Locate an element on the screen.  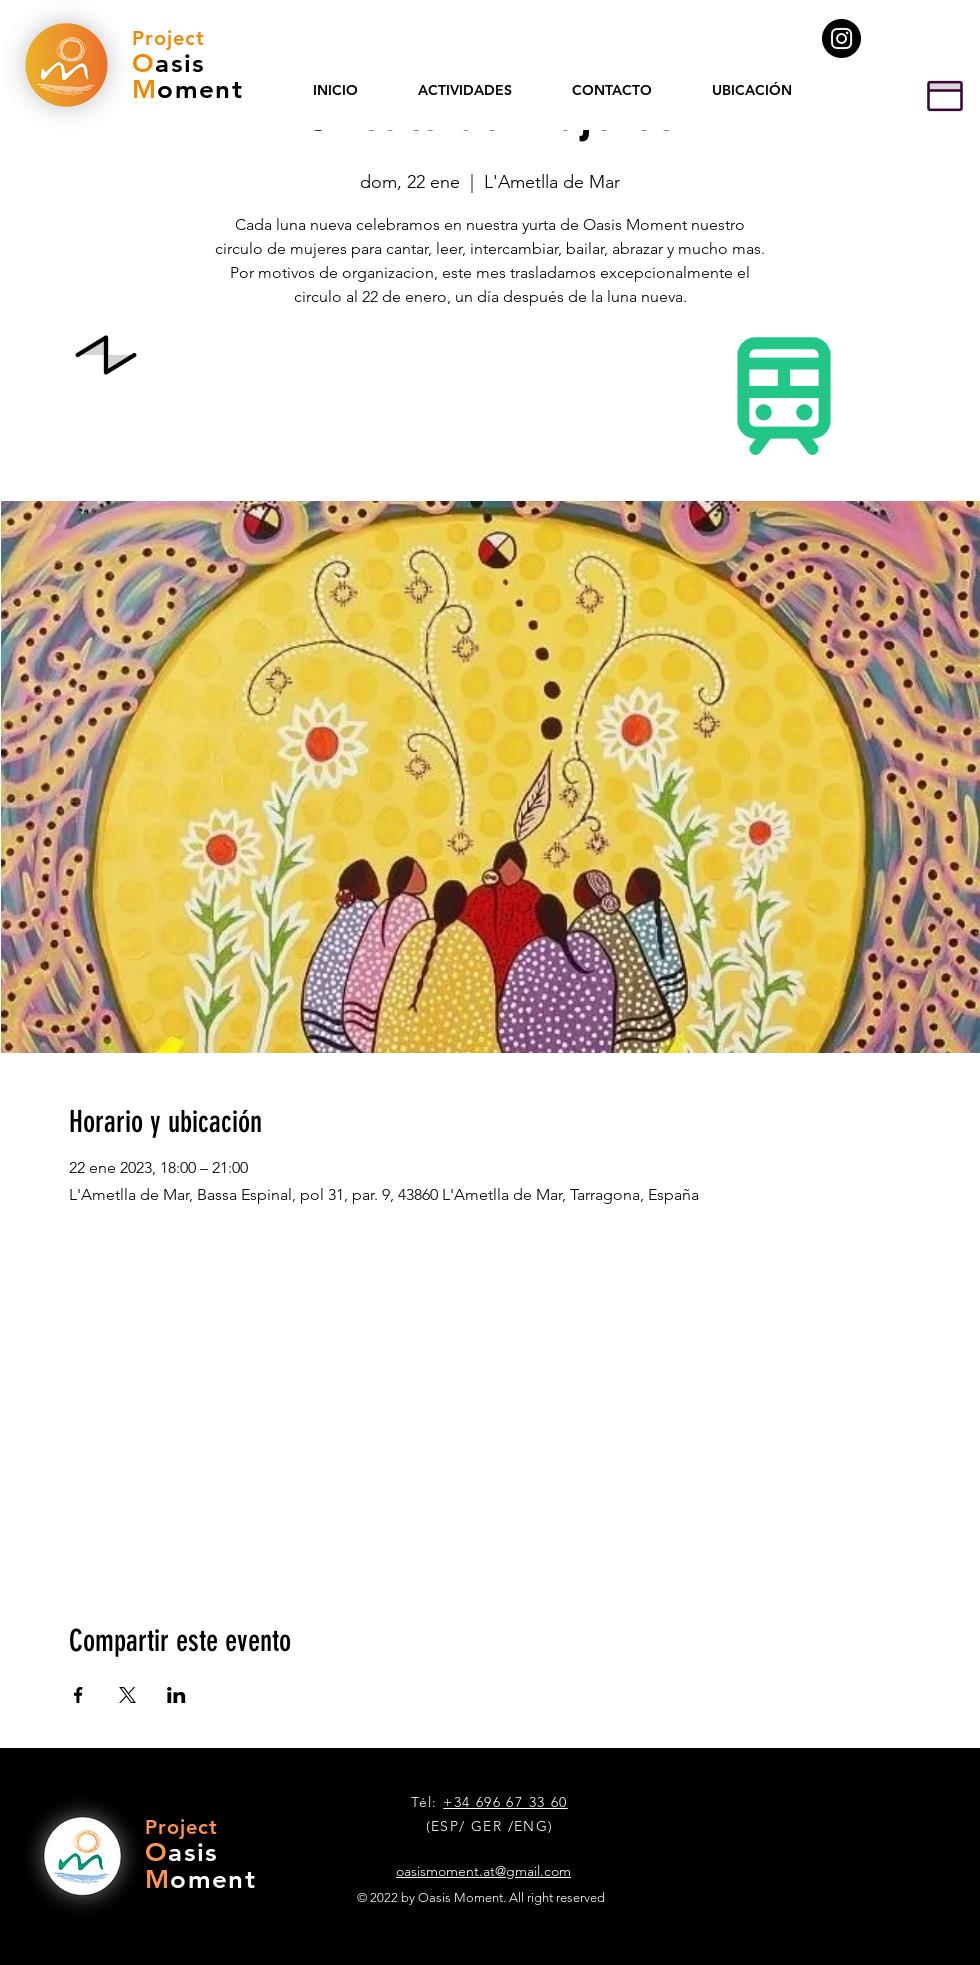
access train schedules or railway information is located at coordinates (784, 392).